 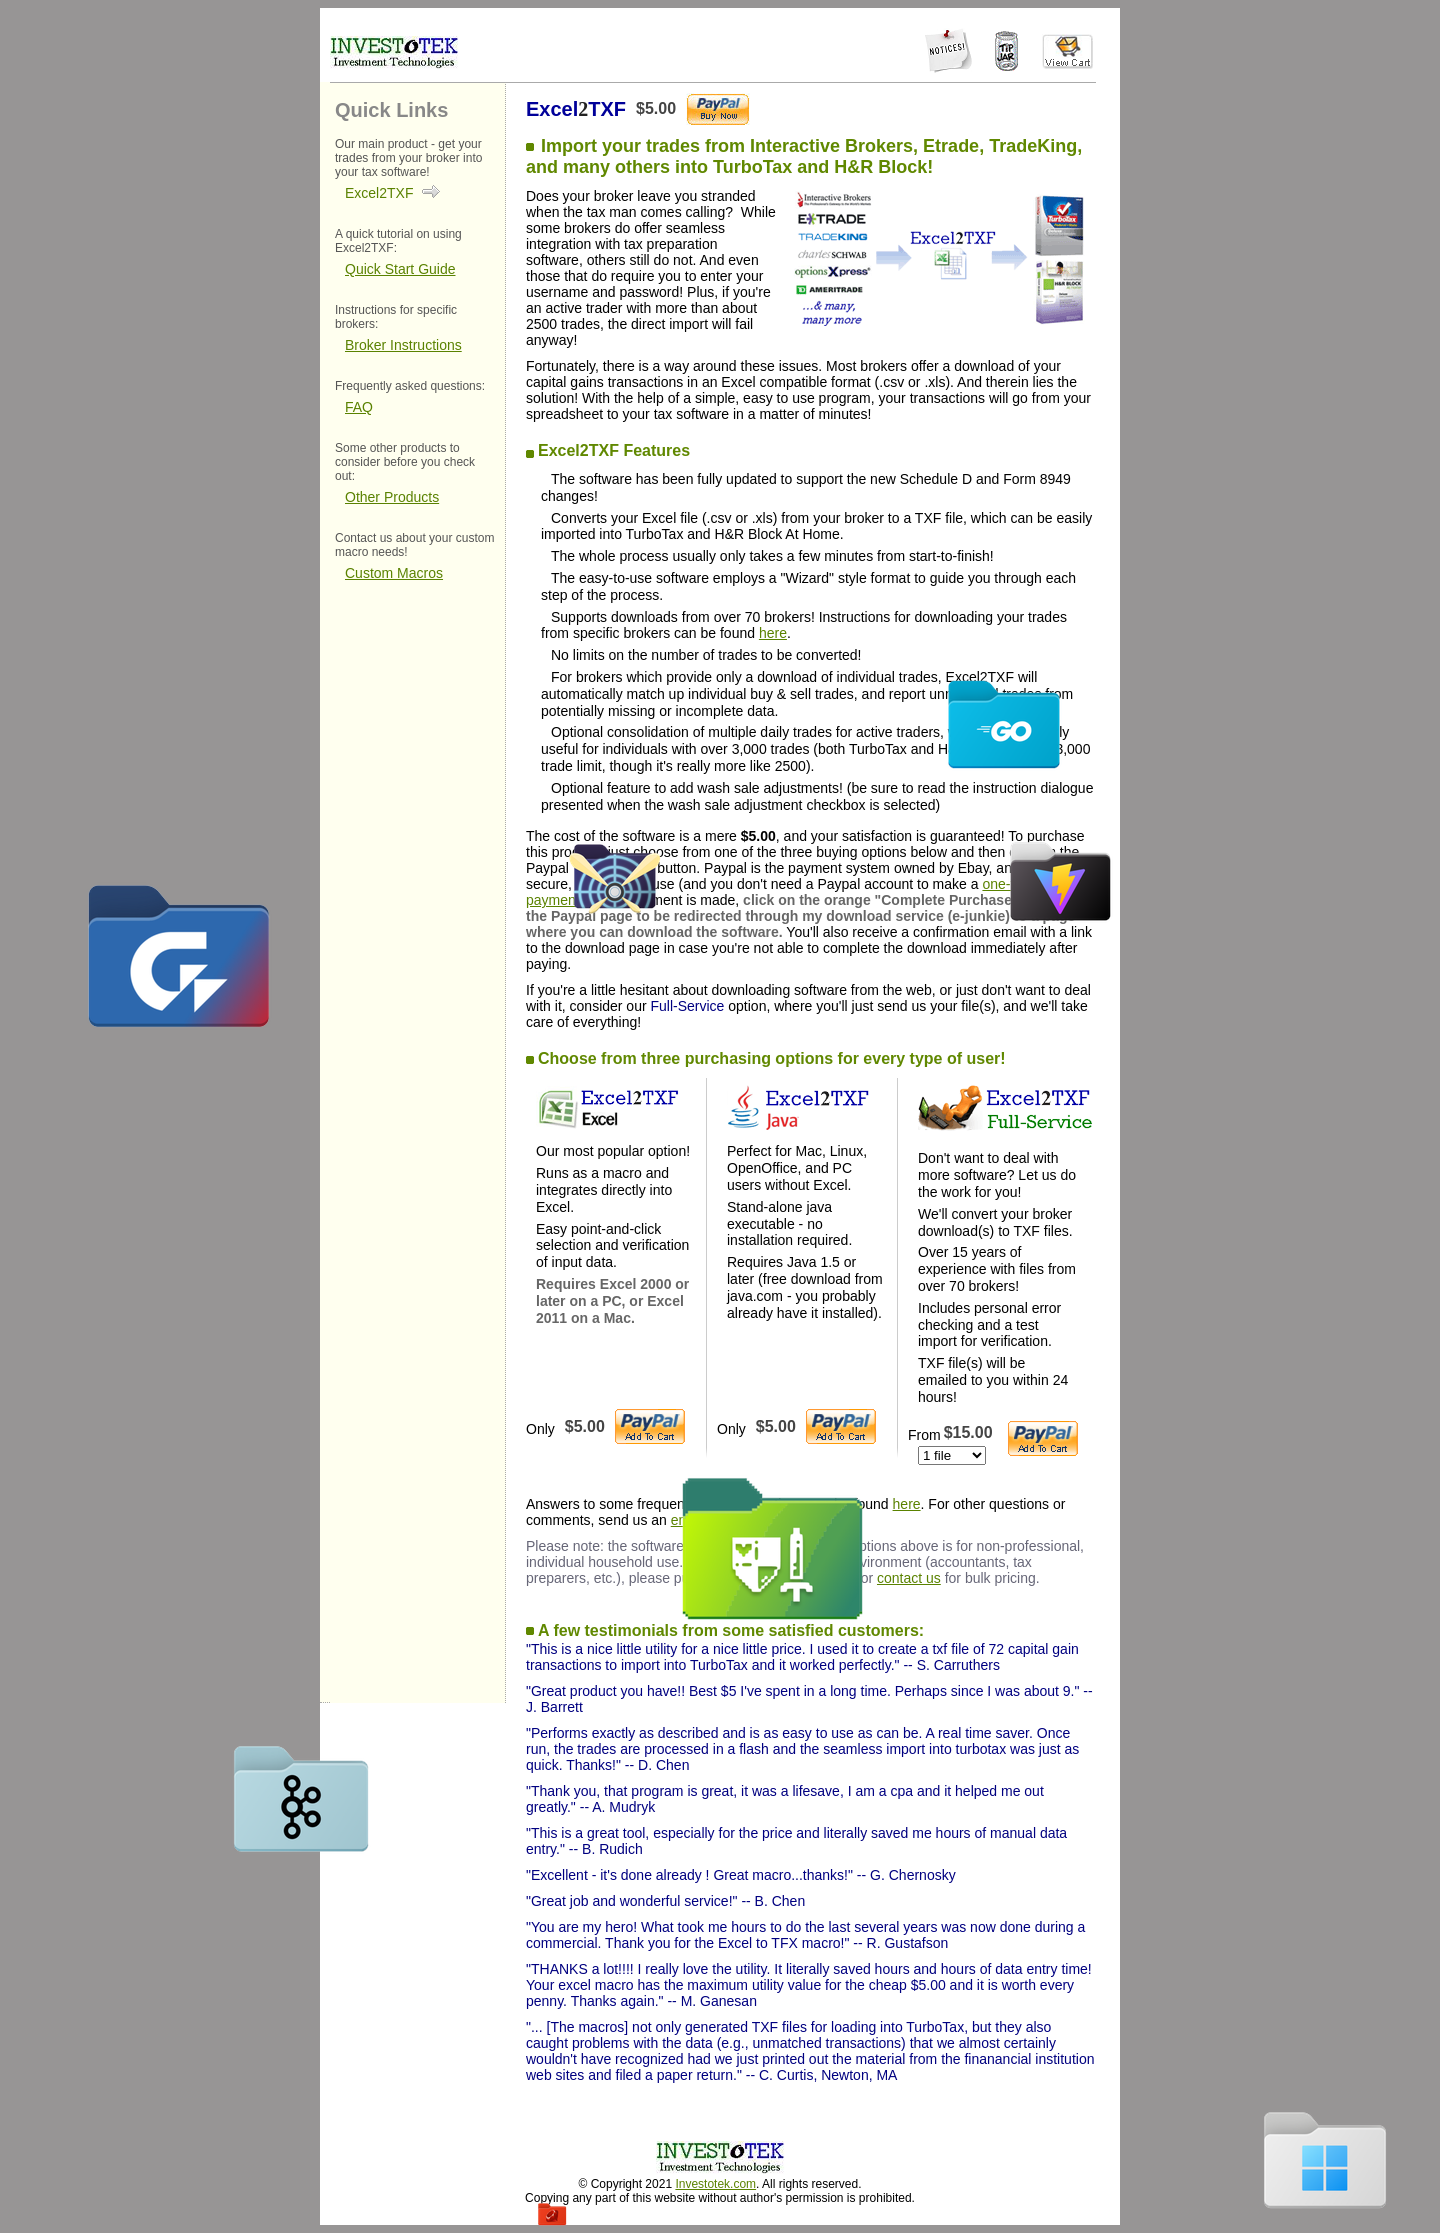 What do you see at coordinates (1060, 884) in the screenshot?
I see `open vite project folder` at bounding box center [1060, 884].